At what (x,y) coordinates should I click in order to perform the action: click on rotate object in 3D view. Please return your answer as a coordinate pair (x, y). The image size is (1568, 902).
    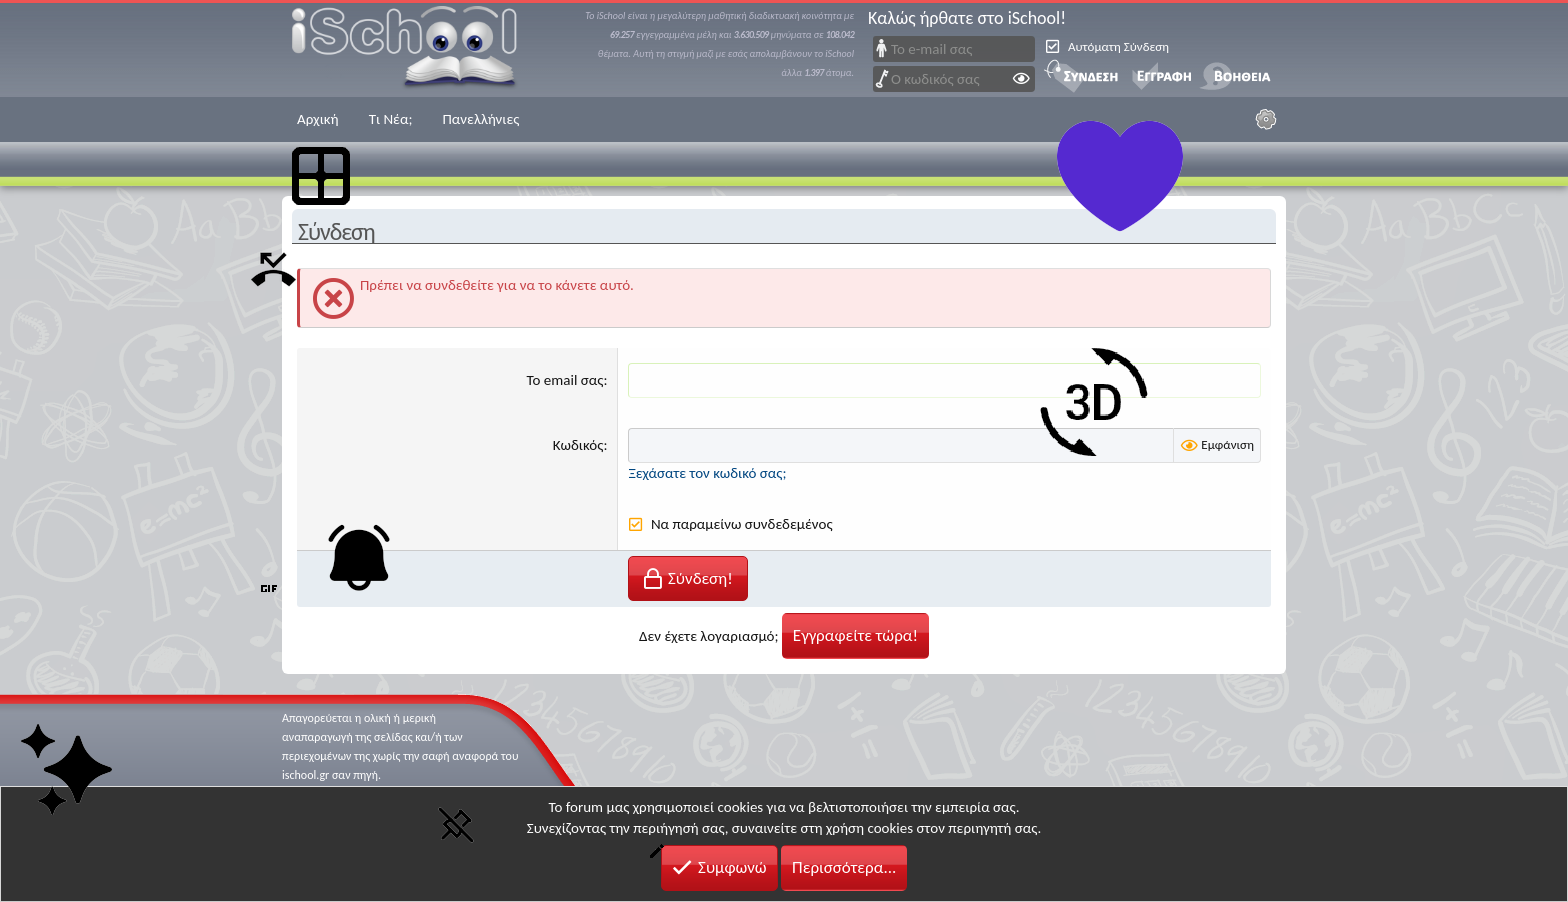
    Looking at the image, I should click on (1094, 402).